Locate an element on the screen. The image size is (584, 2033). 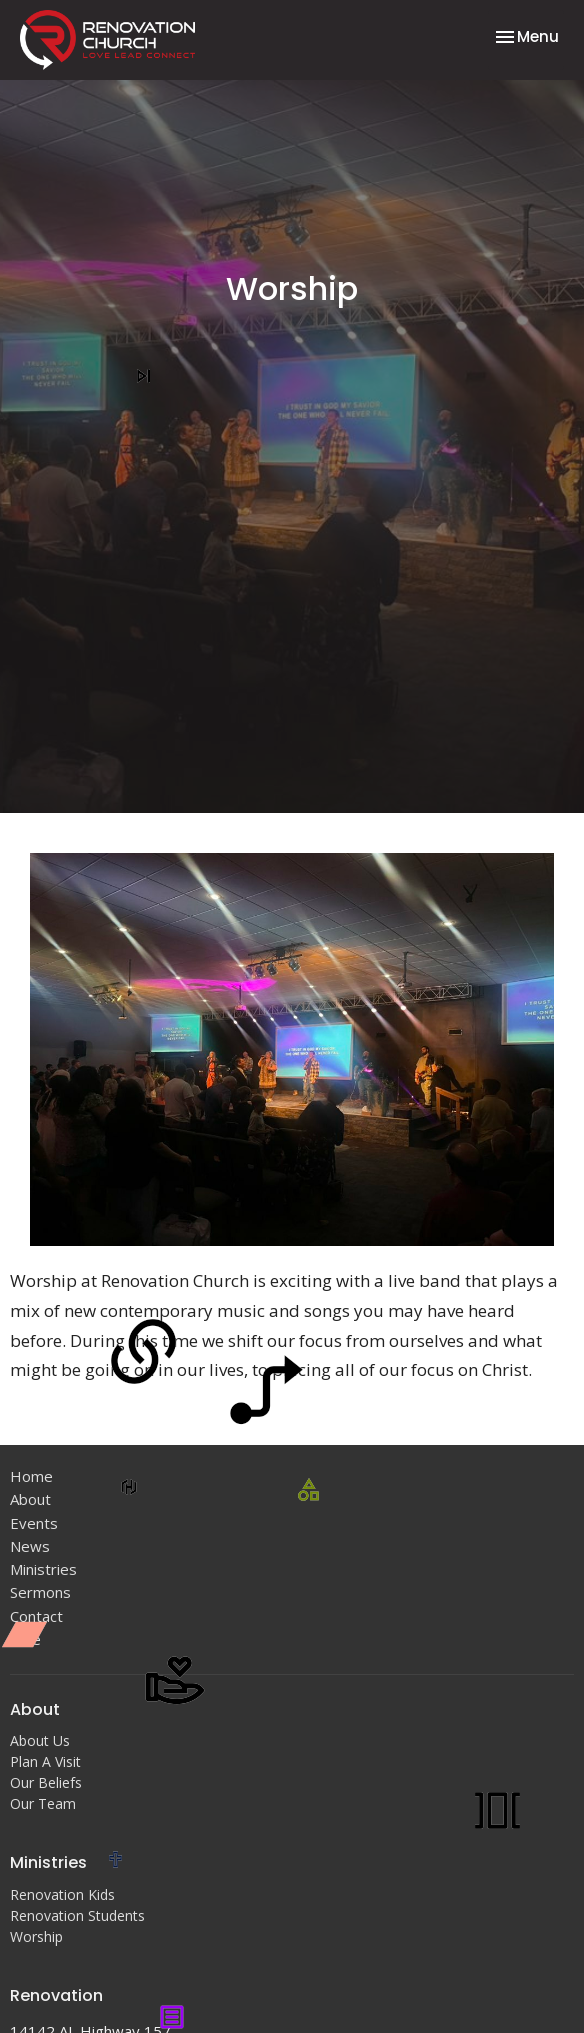
view linked items or connections is located at coordinates (143, 1351).